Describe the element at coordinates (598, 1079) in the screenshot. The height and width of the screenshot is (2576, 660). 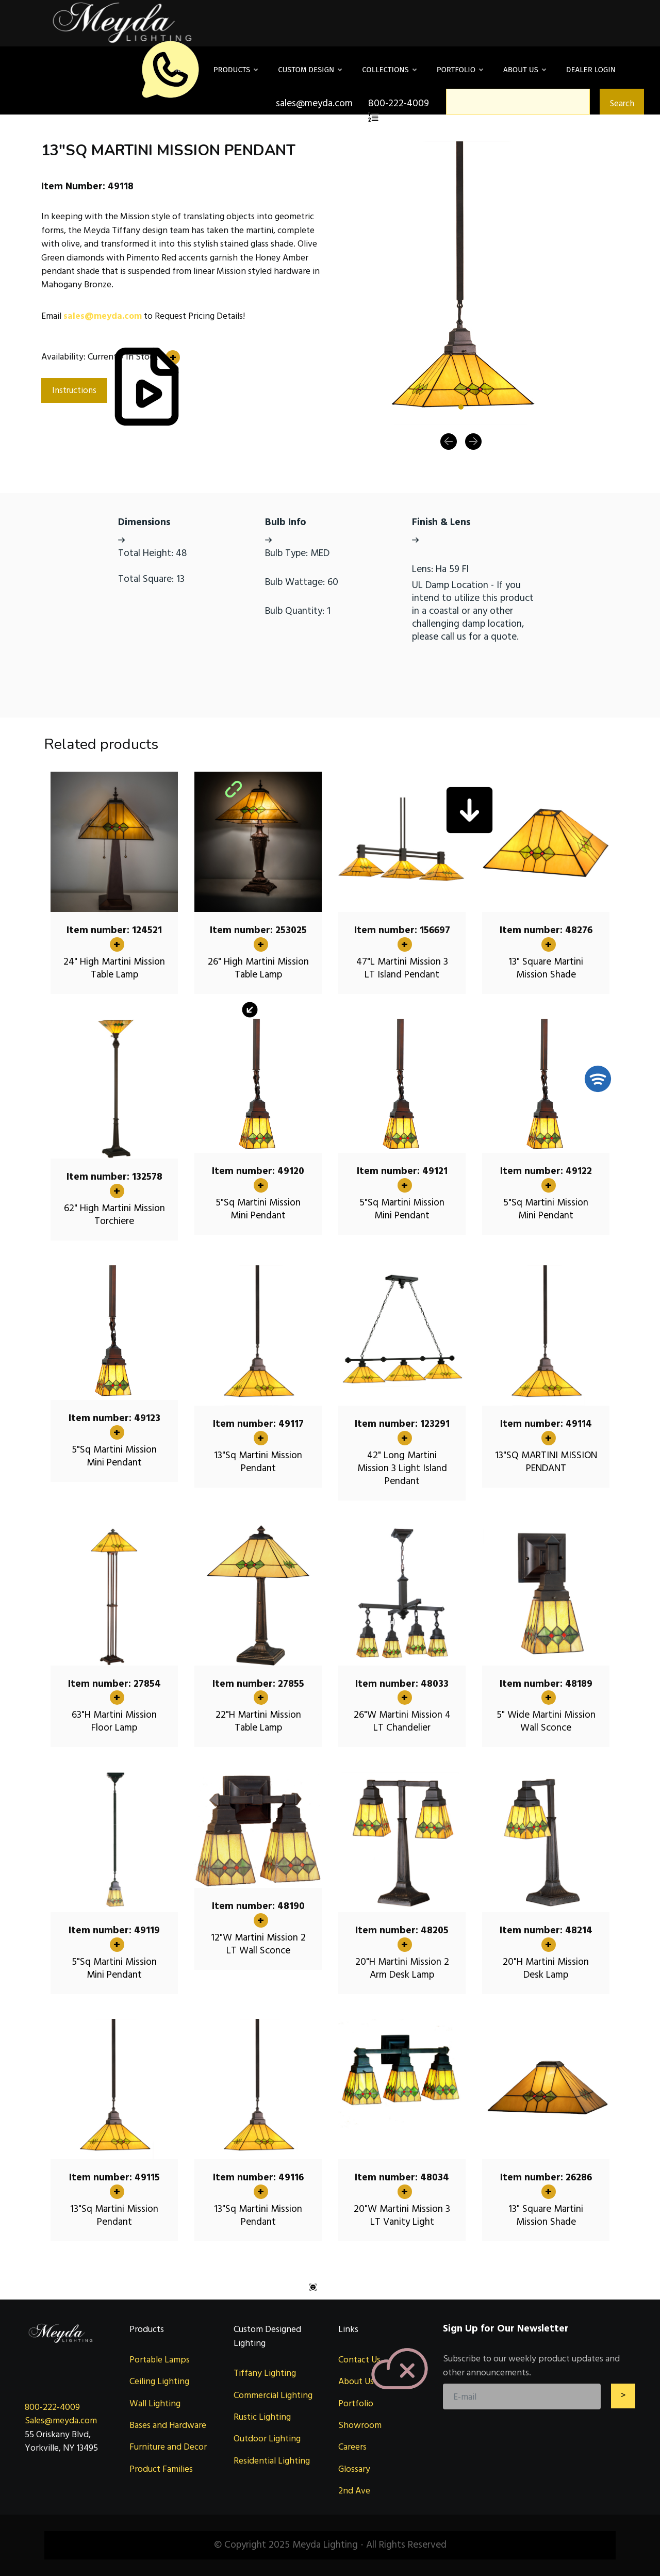
I see `open Spotify app` at that location.